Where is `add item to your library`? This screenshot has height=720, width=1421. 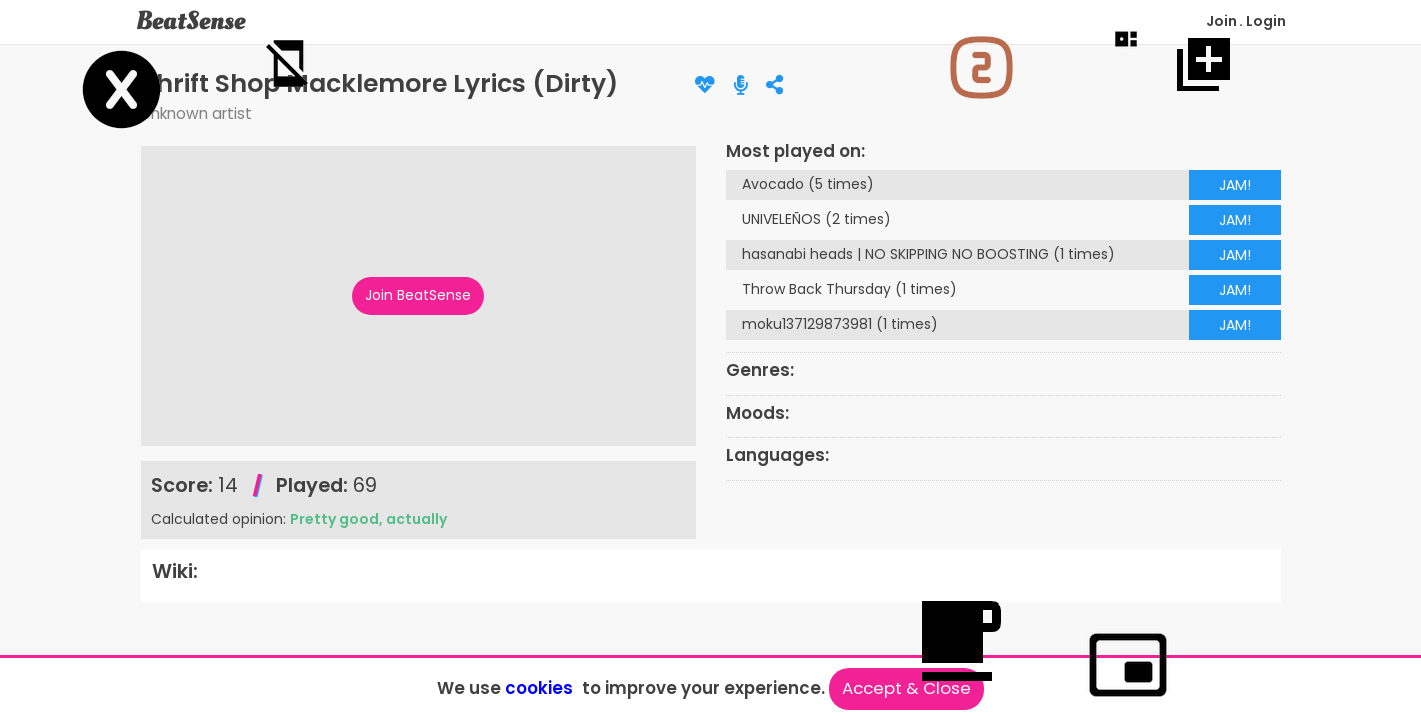
add item to your library is located at coordinates (1203, 64).